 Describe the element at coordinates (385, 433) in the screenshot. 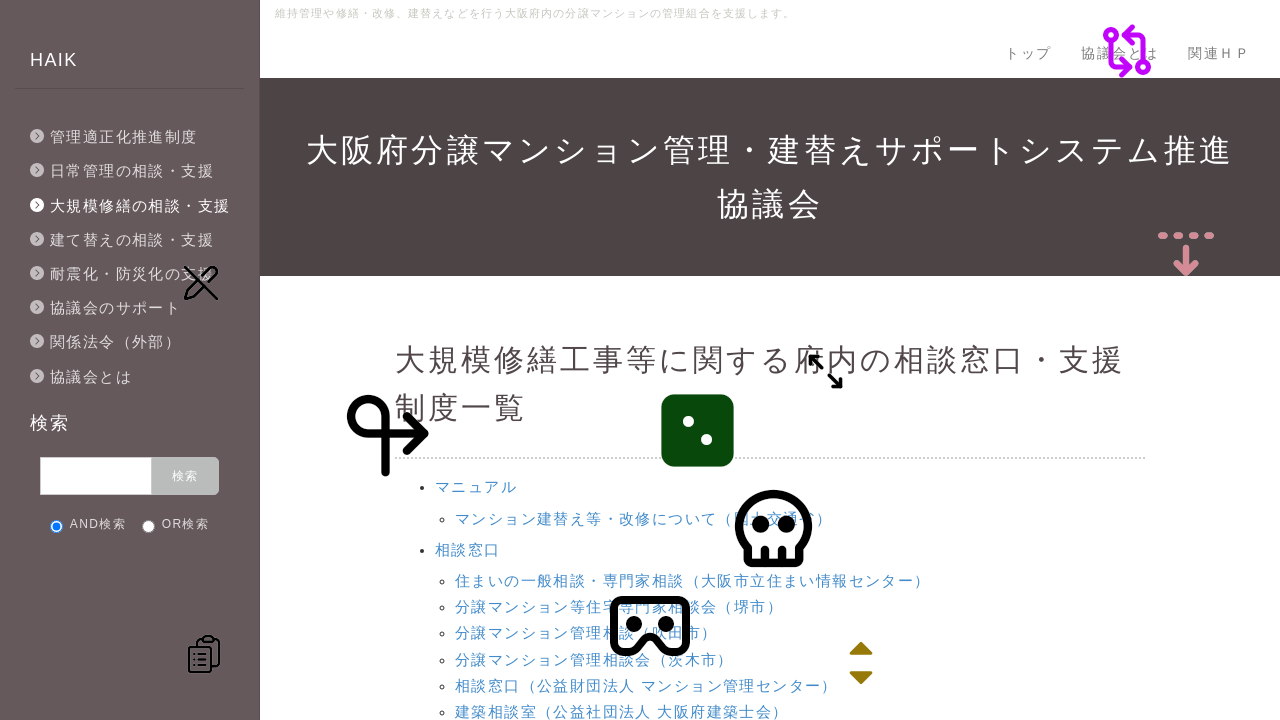

I see `redo or repeat last action` at that location.